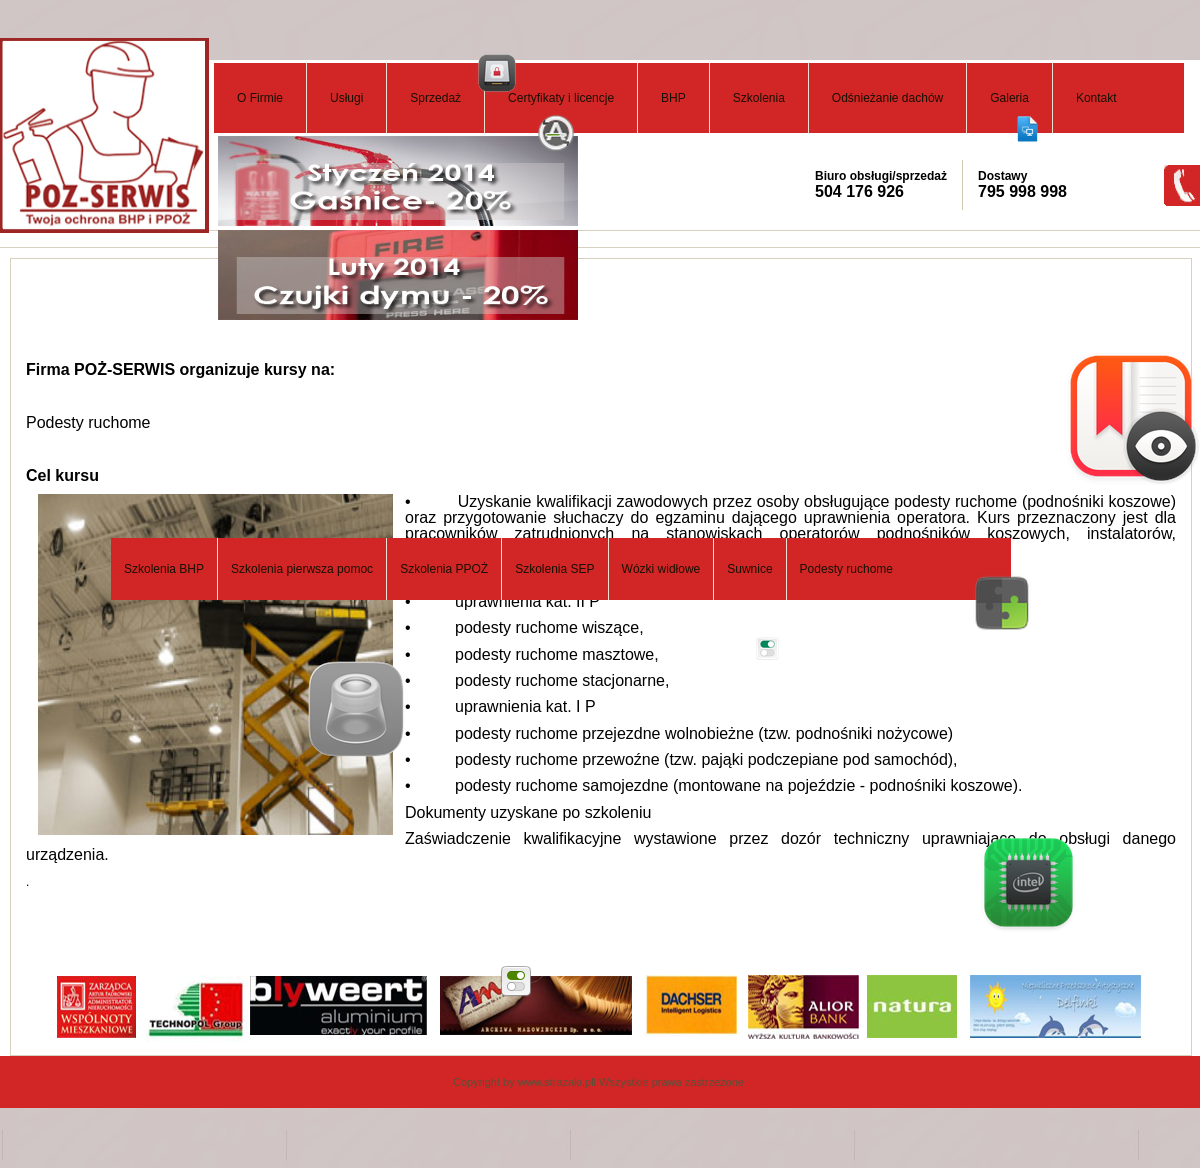 The image size is (1200, 1168). What do you see at coordinates (556, 133) in the screenshot?
I see `check for available system updates` at bounding box center [556, 133].